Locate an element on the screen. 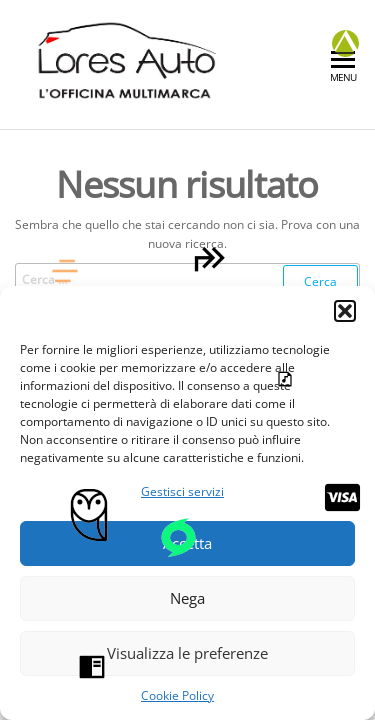 This screenshot has width=375, height=720. interact.js library logo is located at coordinates (345, 43).